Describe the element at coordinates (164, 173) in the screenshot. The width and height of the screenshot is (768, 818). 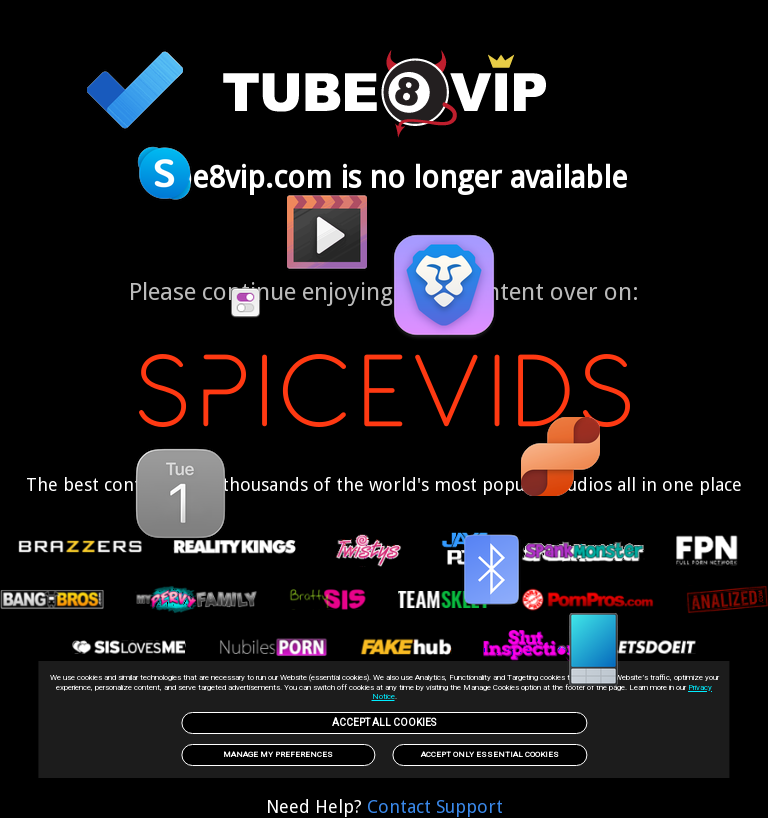
I see `open skype app` at that location.